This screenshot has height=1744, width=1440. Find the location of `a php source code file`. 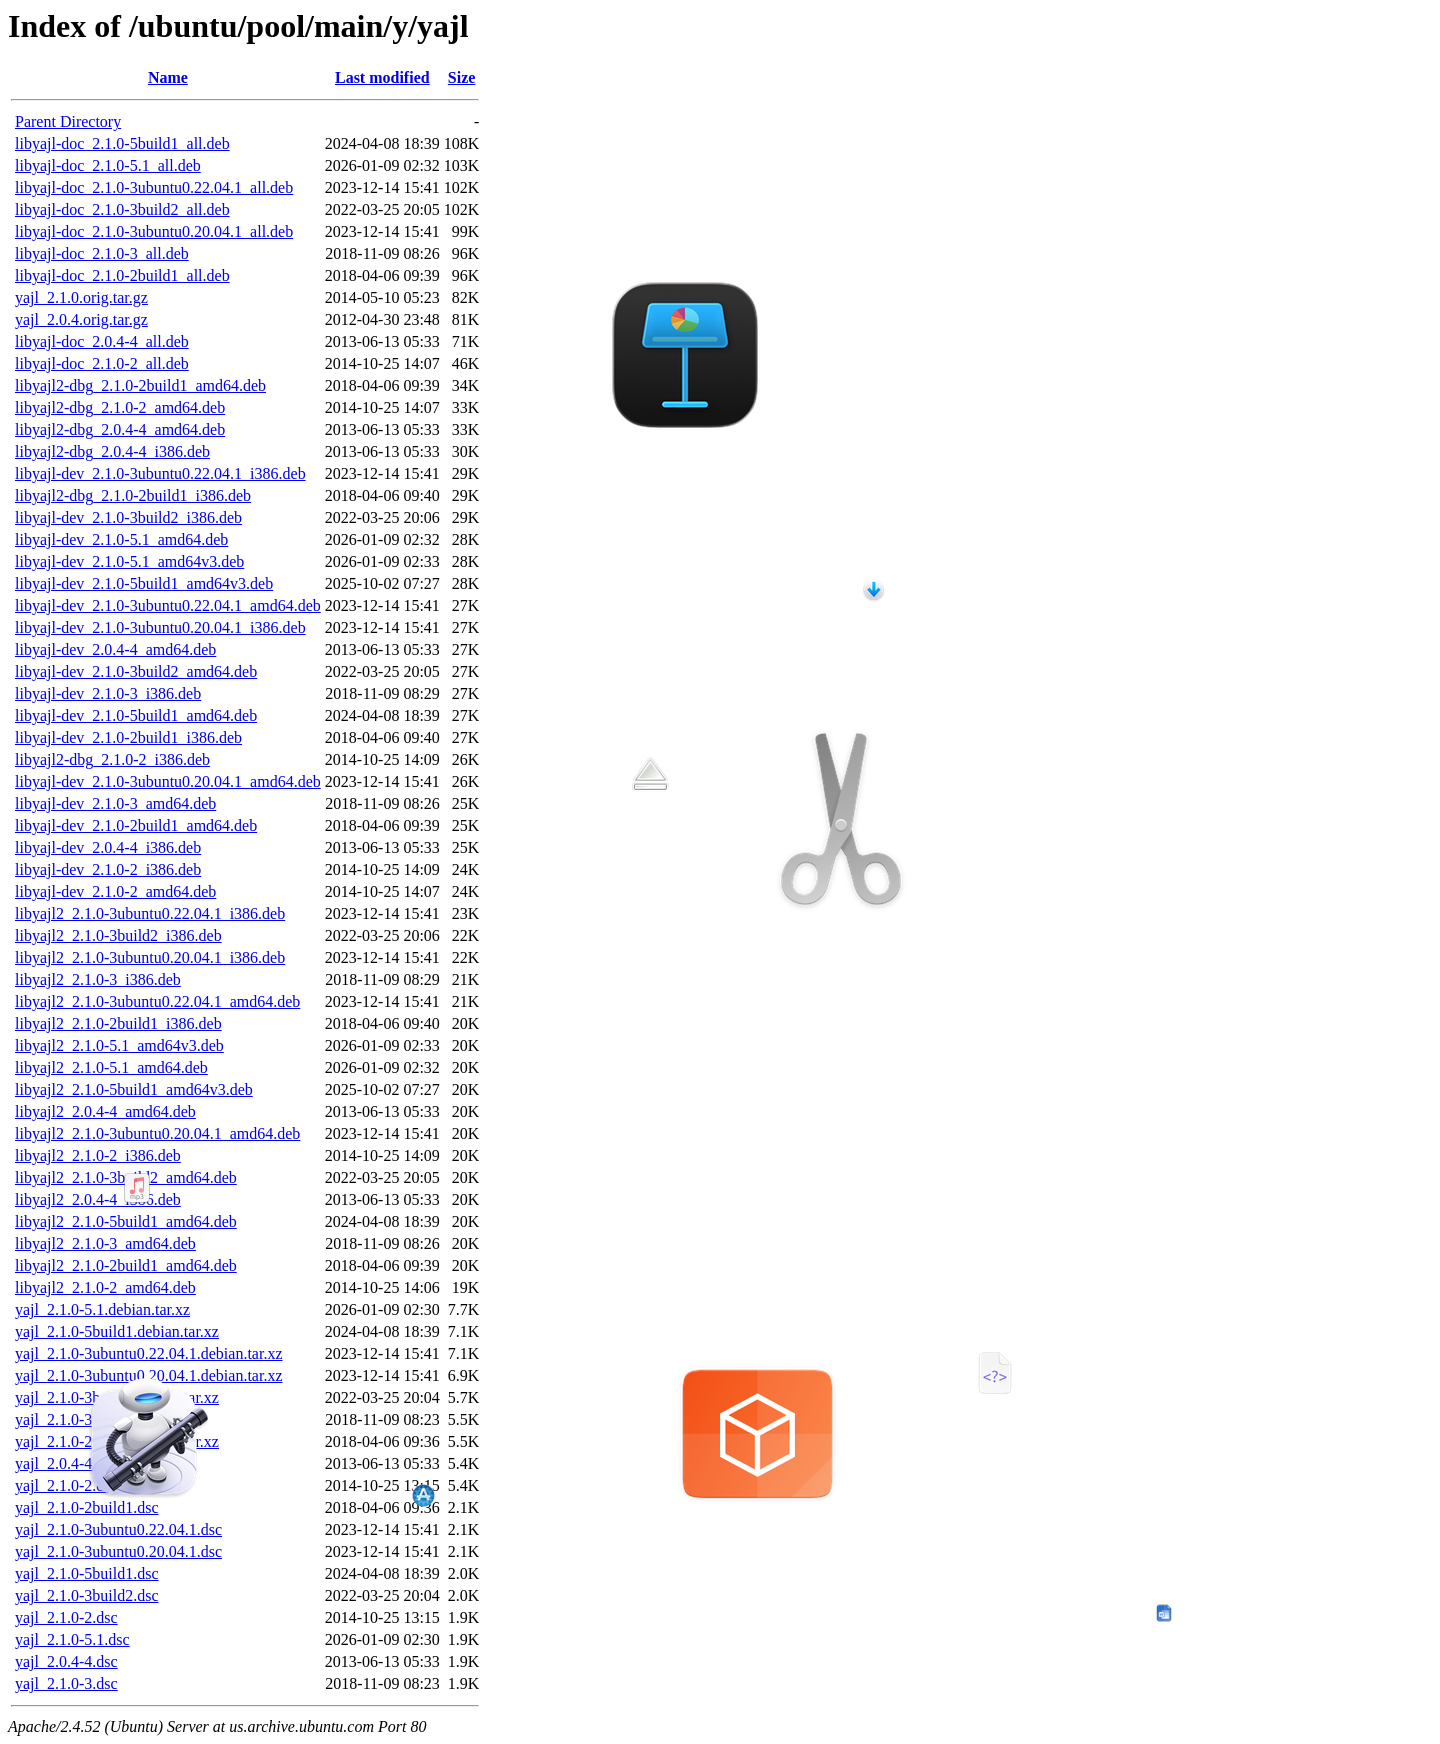

a php source code file is located at coordinates (995, 1373).